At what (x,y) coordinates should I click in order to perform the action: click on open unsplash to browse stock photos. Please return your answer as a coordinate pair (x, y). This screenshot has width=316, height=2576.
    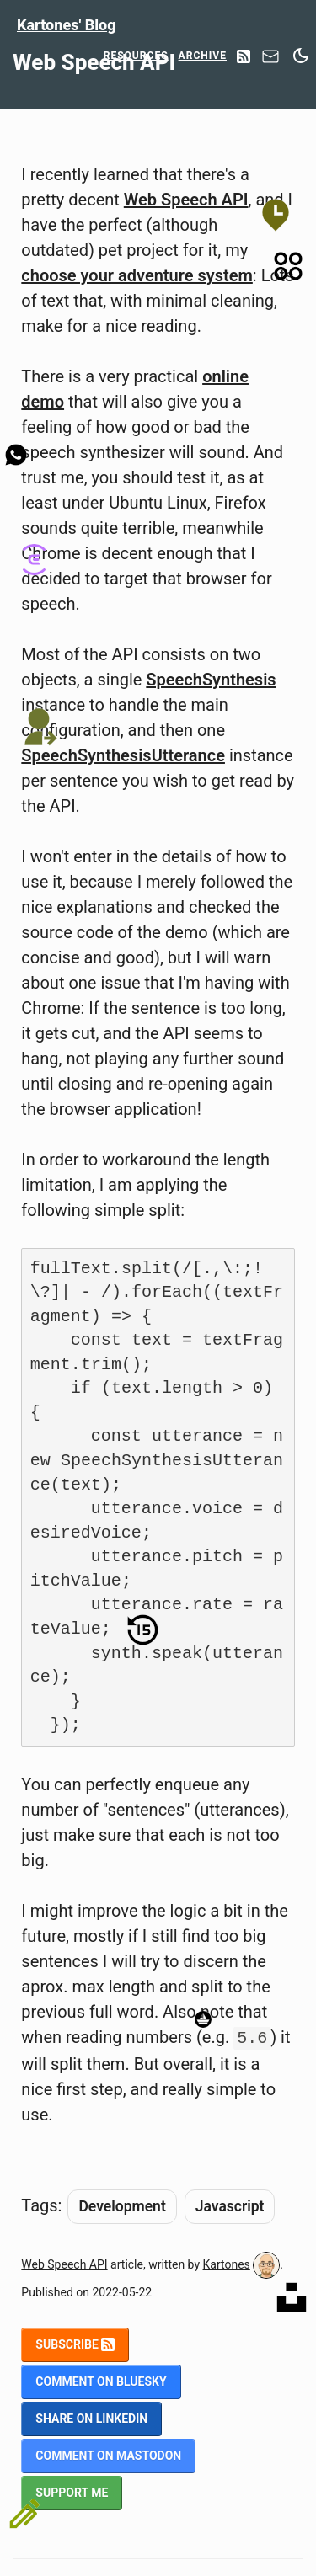
    Looking at the image, I should click on (292, 2297).